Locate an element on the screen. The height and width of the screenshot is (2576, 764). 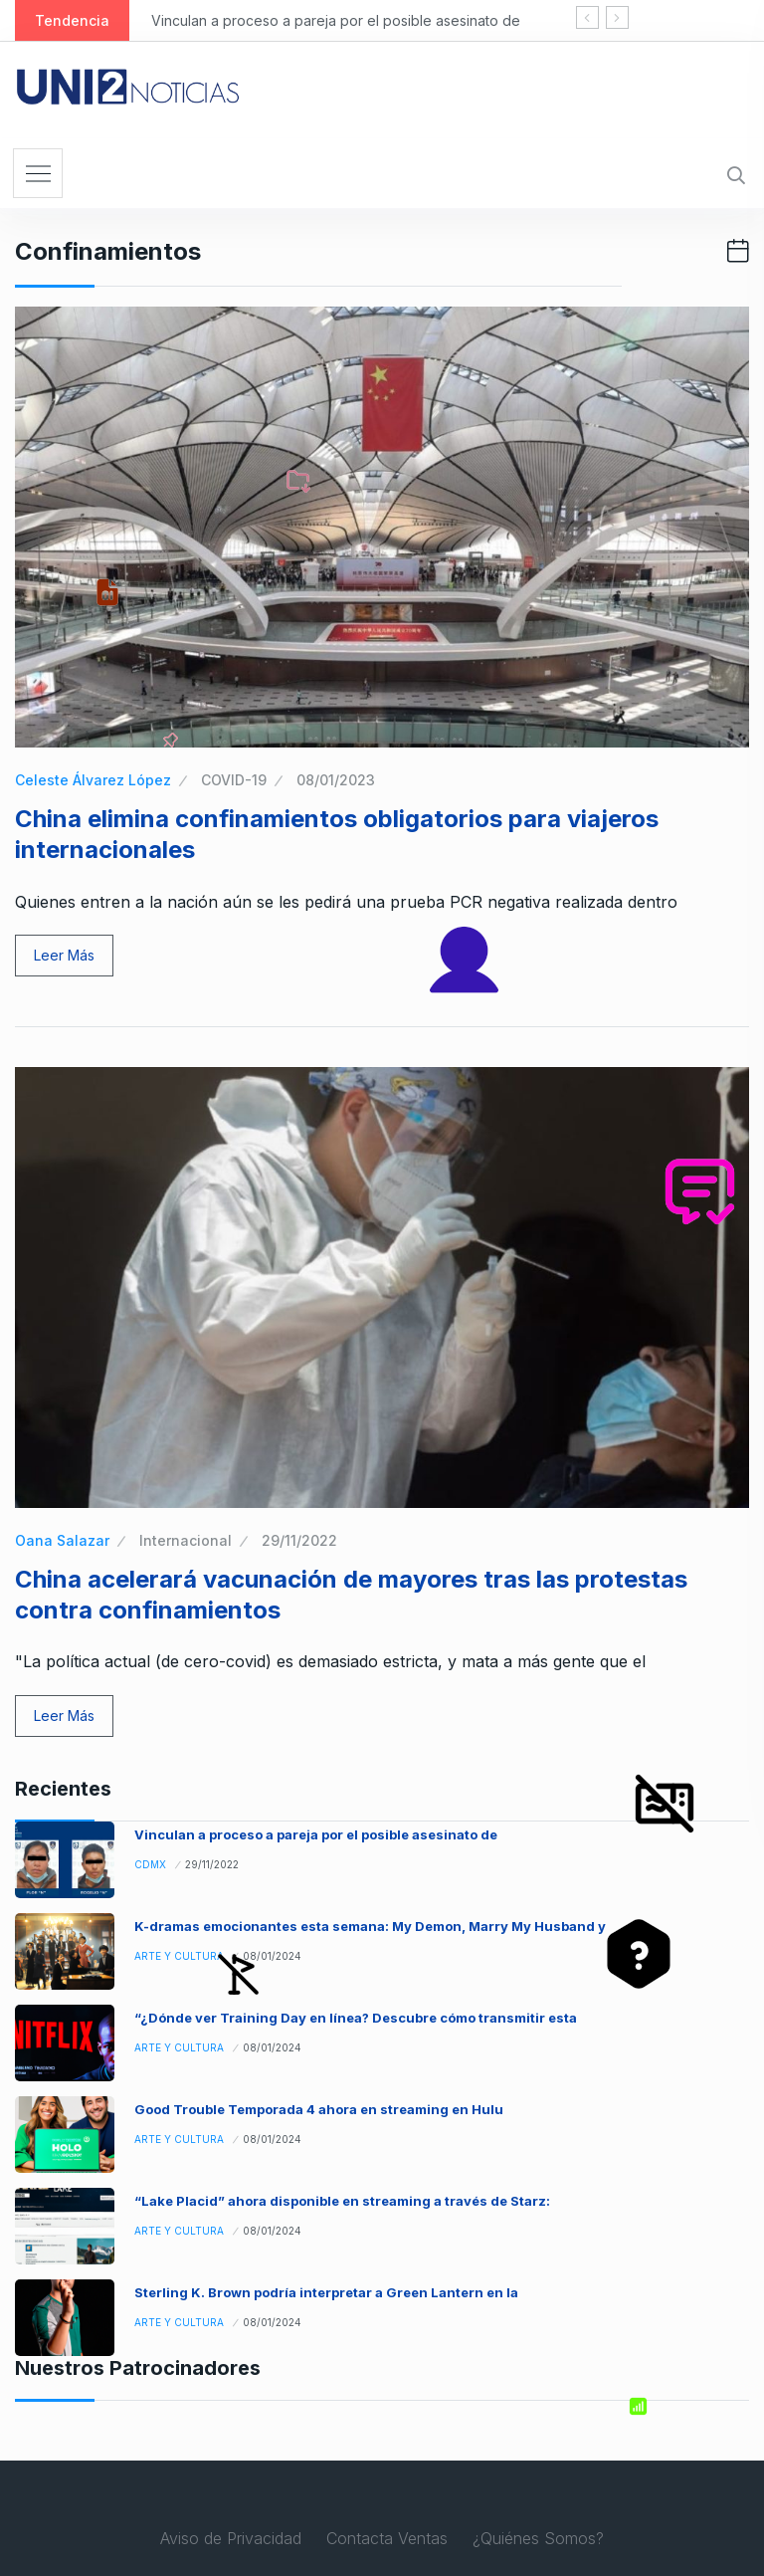
message sent successfully is located at coordinates (699, 1189).